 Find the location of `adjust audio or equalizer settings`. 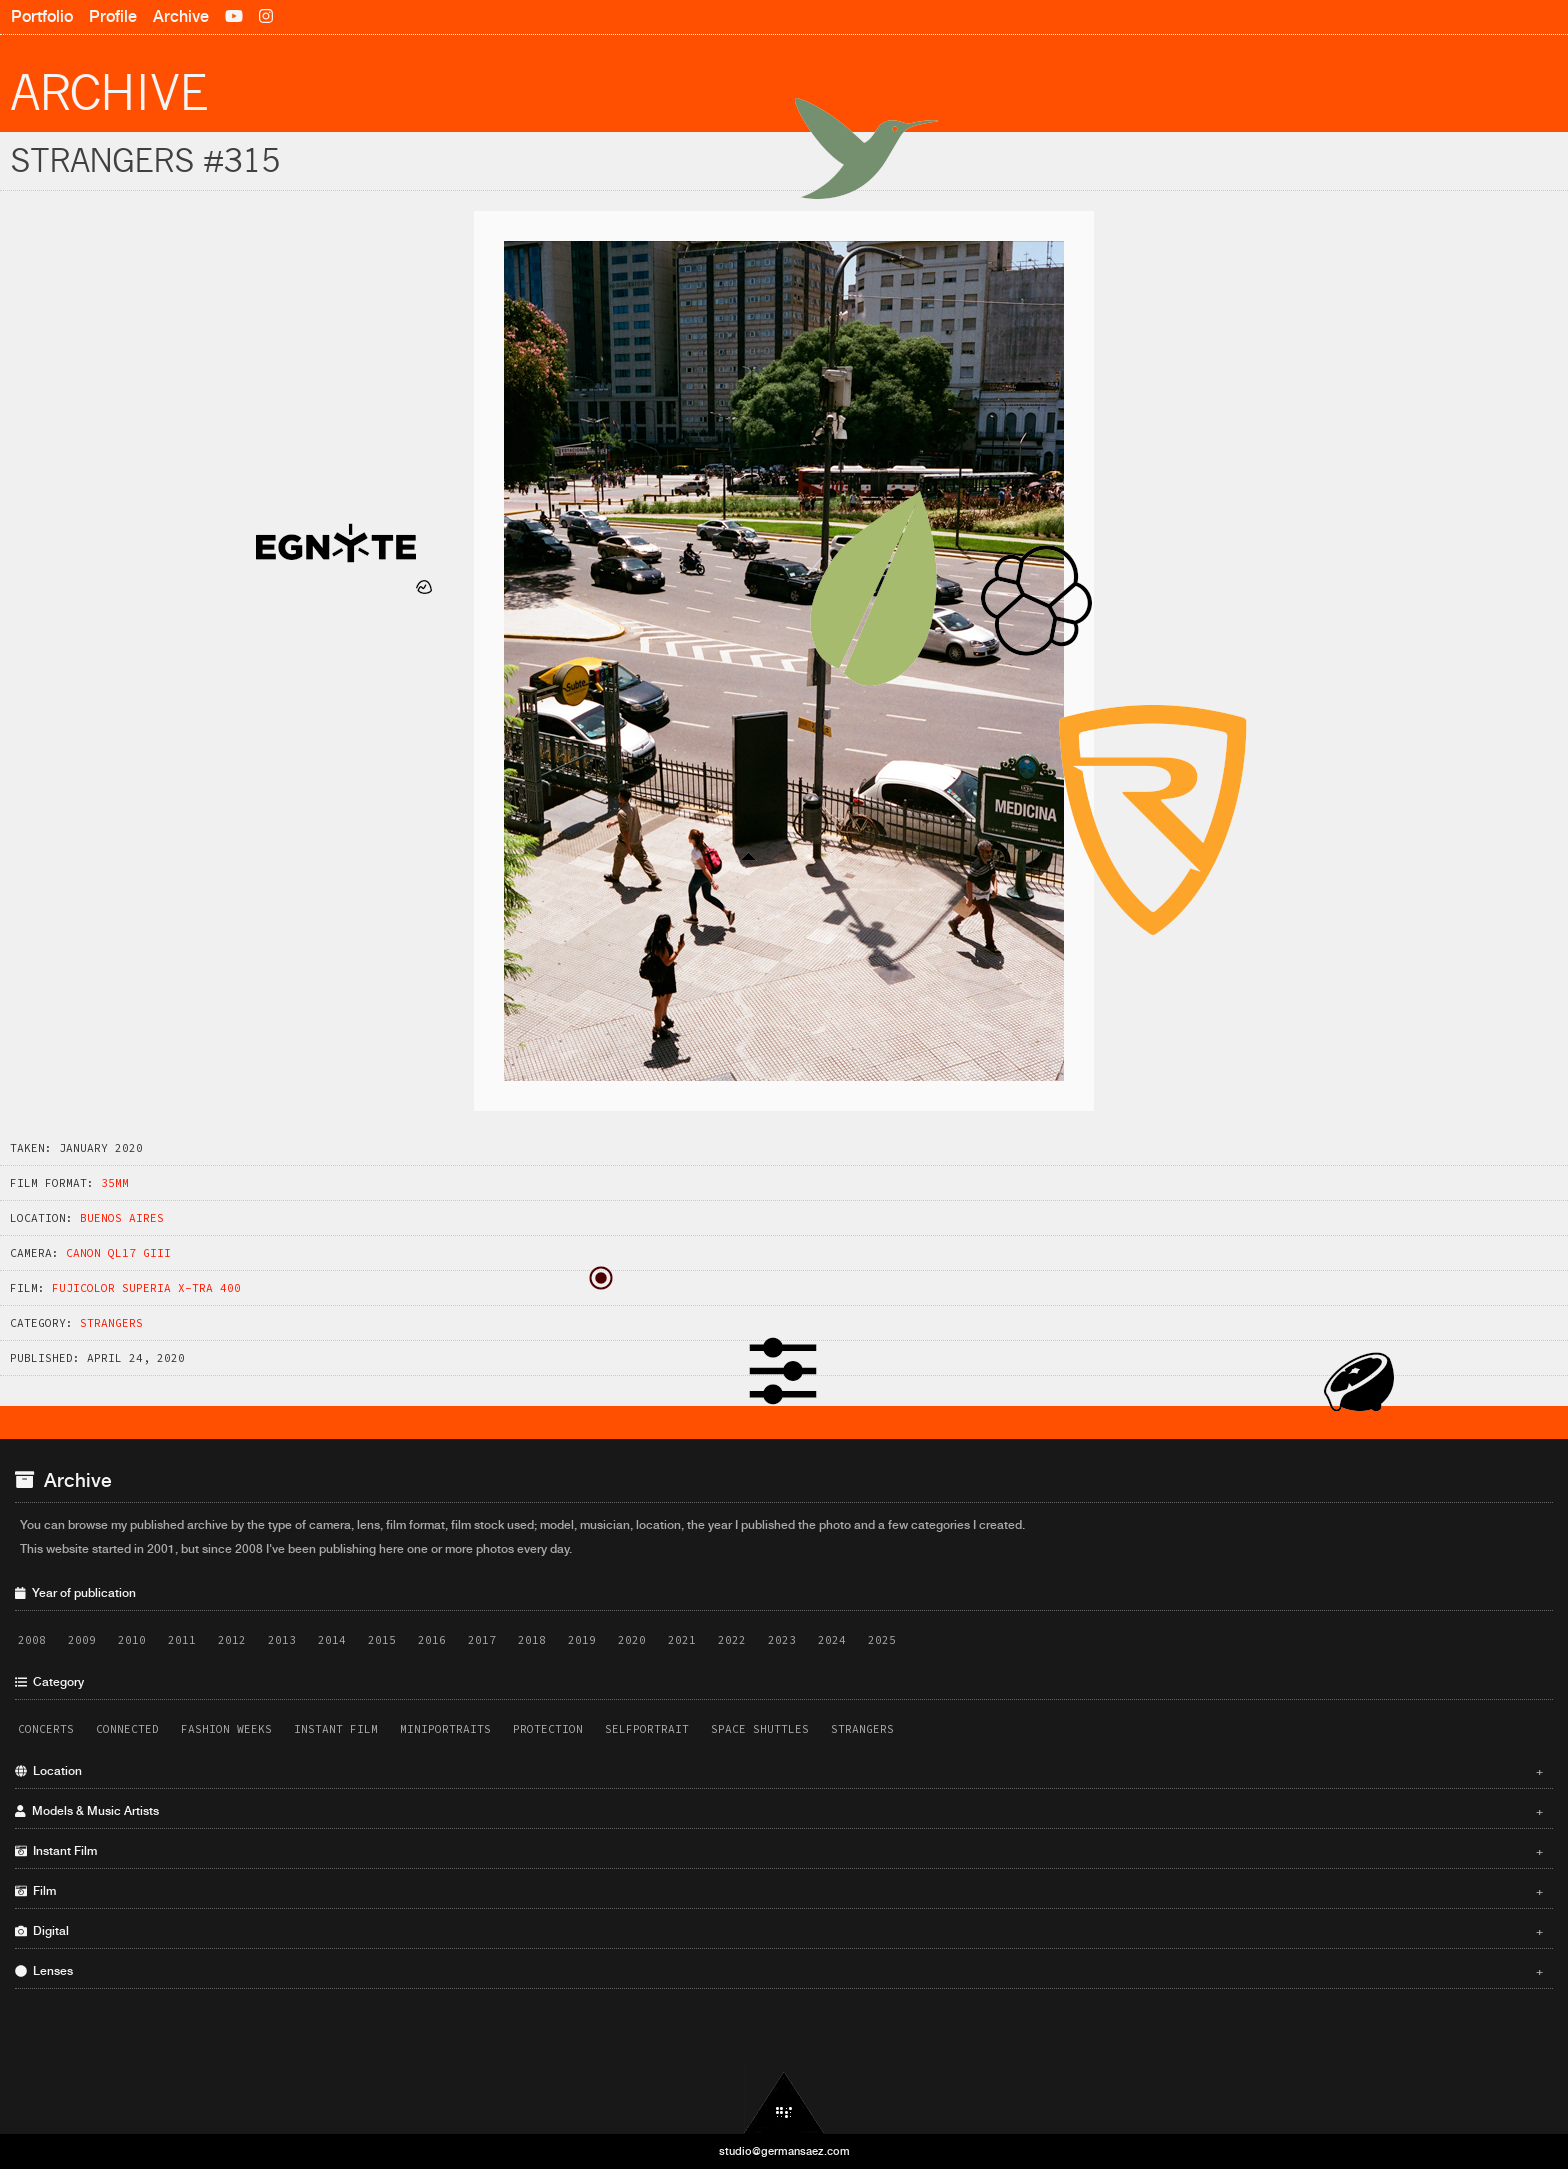

adjust audio or equalizer settings is located at coordinates (783, 1371).